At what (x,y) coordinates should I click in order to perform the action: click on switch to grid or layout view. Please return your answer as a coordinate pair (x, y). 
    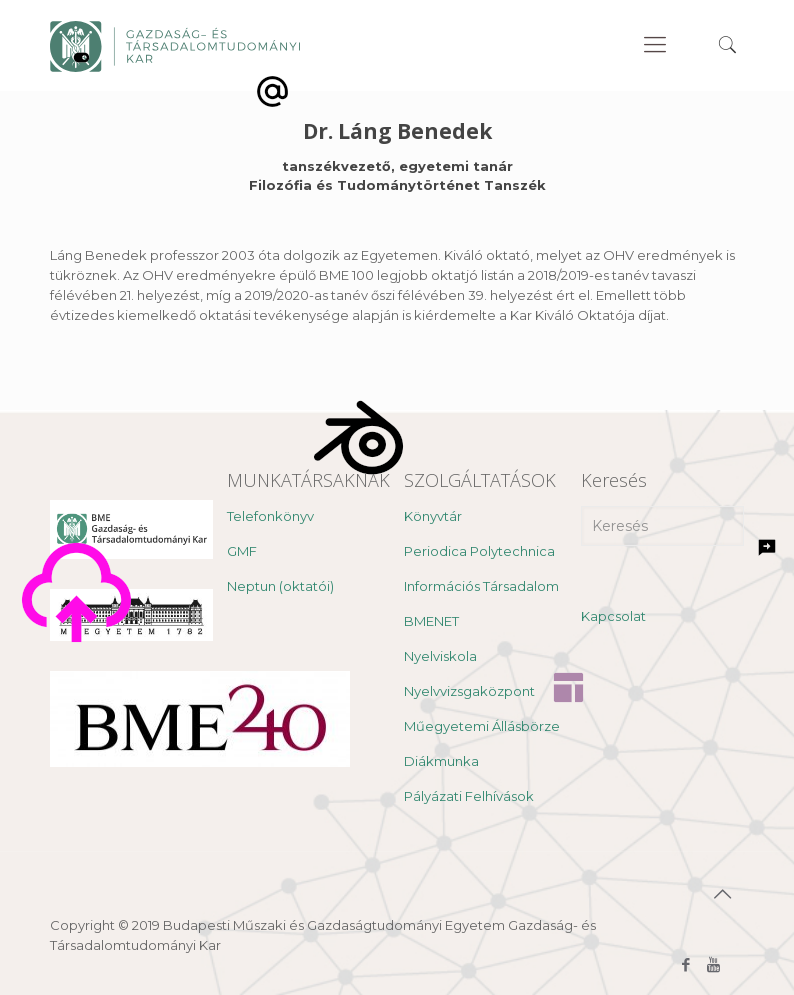
    Looking at the image, I should click on (568, 687).